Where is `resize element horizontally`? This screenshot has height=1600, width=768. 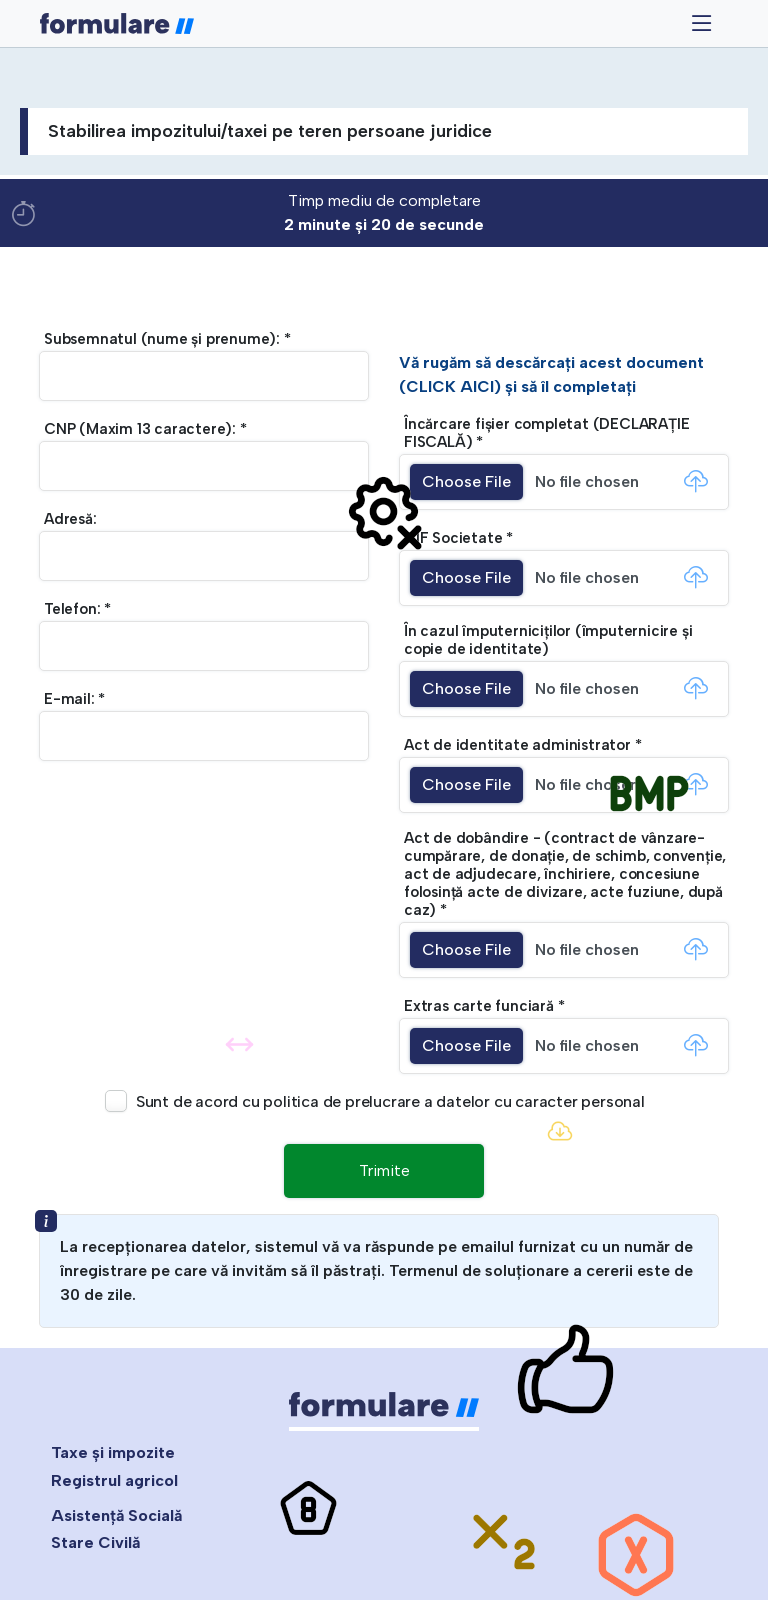
resize element horizontally is located at coordinates (239, 1044).